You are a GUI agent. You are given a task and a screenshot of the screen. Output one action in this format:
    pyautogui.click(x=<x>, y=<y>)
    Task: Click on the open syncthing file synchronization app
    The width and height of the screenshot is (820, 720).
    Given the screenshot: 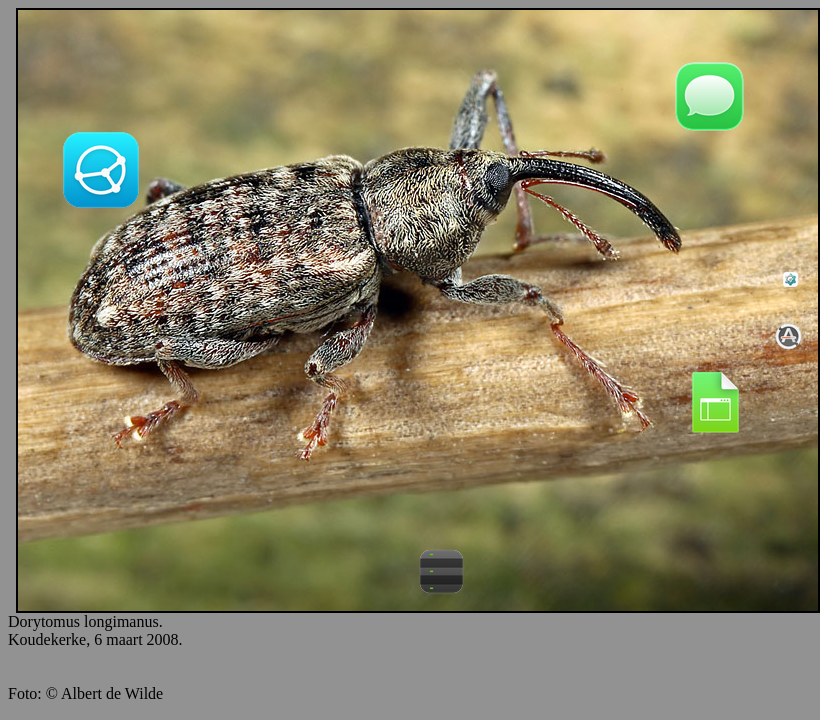 What is the action you would take?
    pyautogui.click(x=101, y=170)
    